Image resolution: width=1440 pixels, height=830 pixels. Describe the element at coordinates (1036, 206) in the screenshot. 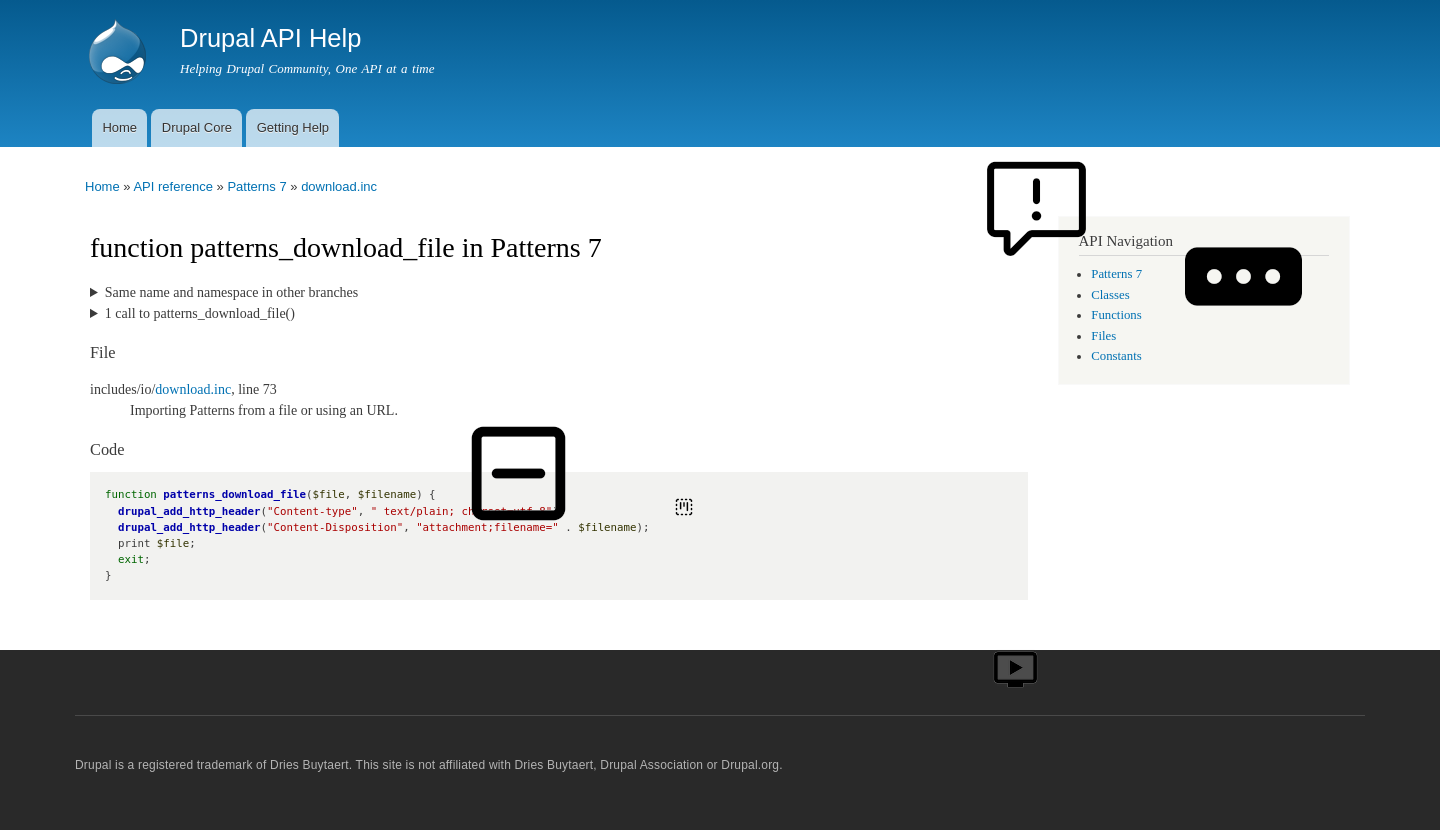

I see `report an issue or problem` at that location.